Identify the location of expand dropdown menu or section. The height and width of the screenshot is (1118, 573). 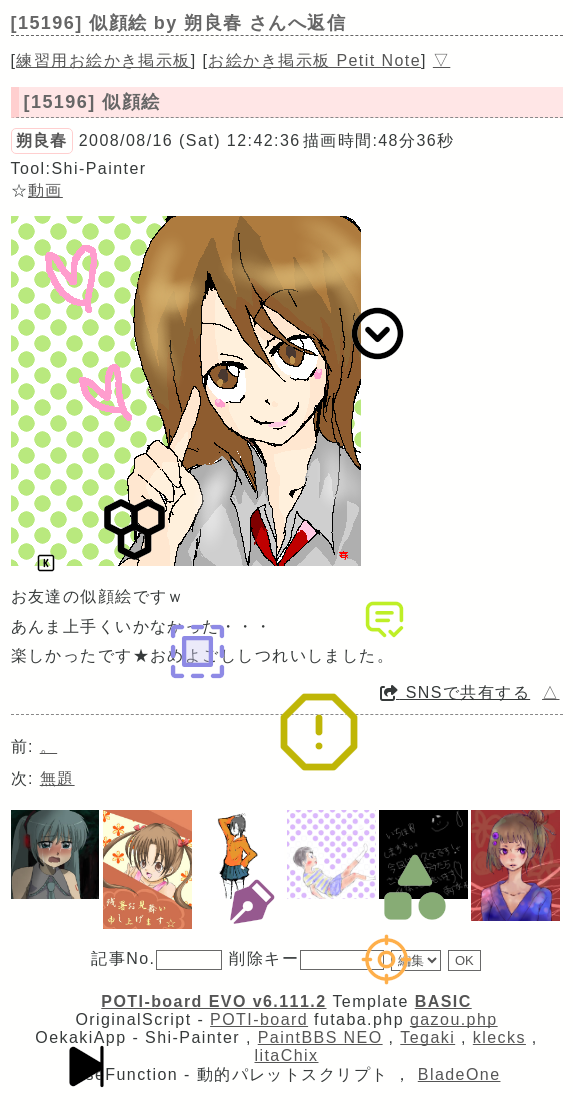
(377, 333).